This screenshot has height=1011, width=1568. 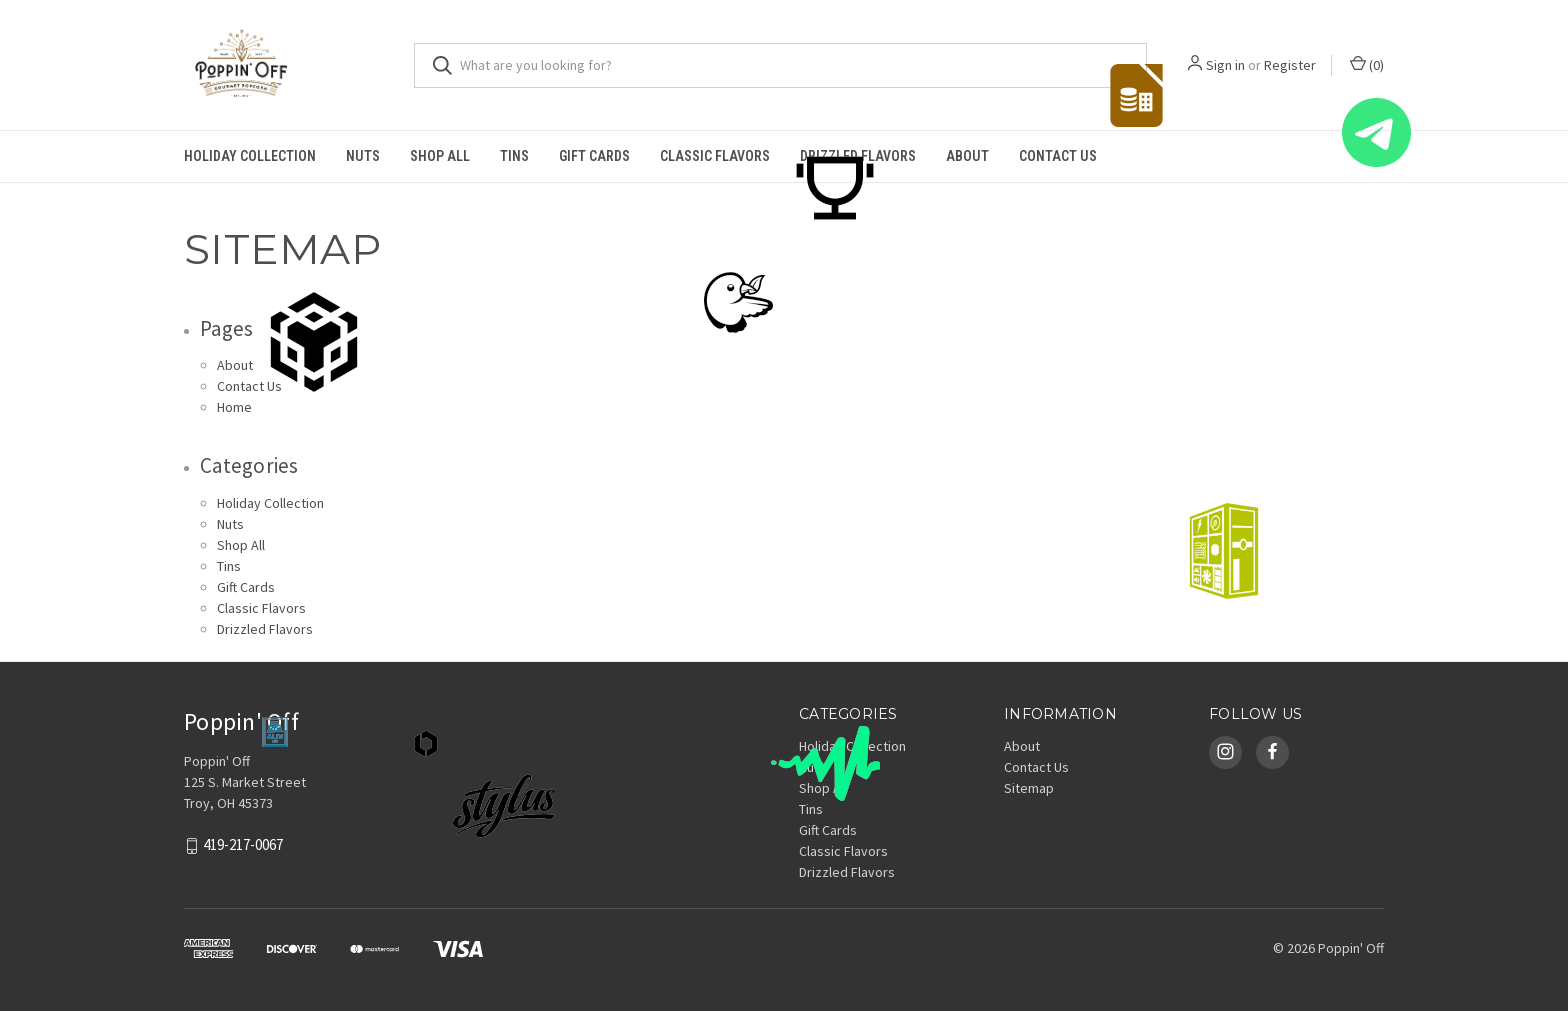 I want to click on open LibreOffice Base database application, so click(x=1136, y=95).